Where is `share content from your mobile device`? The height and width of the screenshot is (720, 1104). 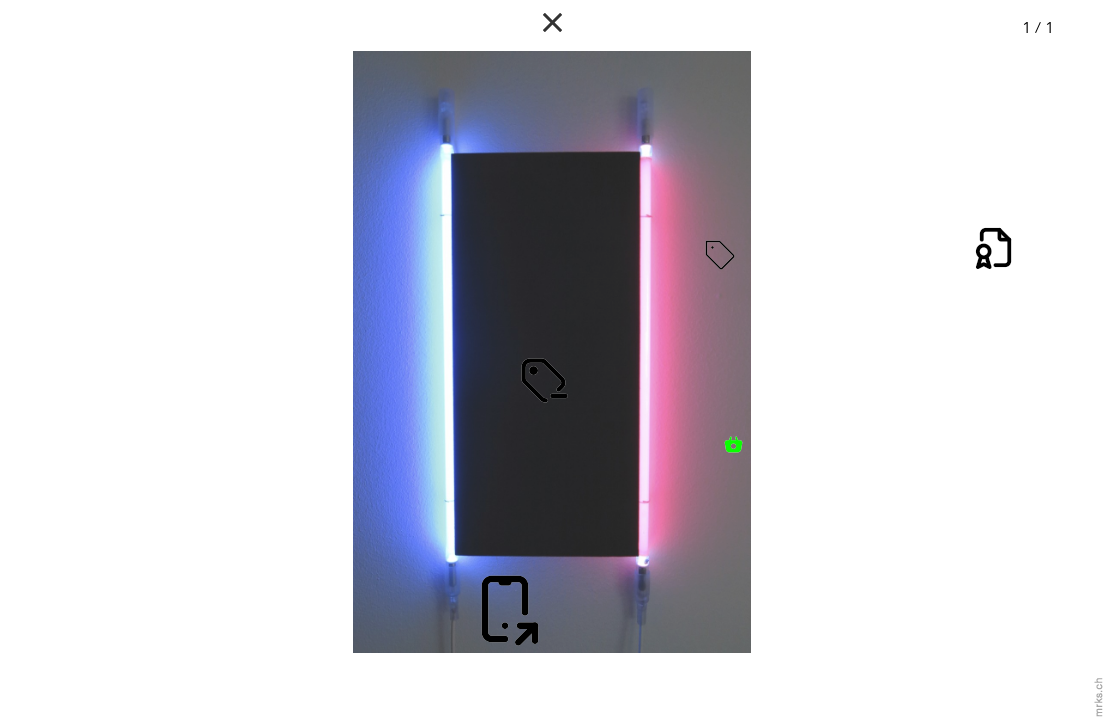
share content from your mobile device is located at coordinates (505, 609).